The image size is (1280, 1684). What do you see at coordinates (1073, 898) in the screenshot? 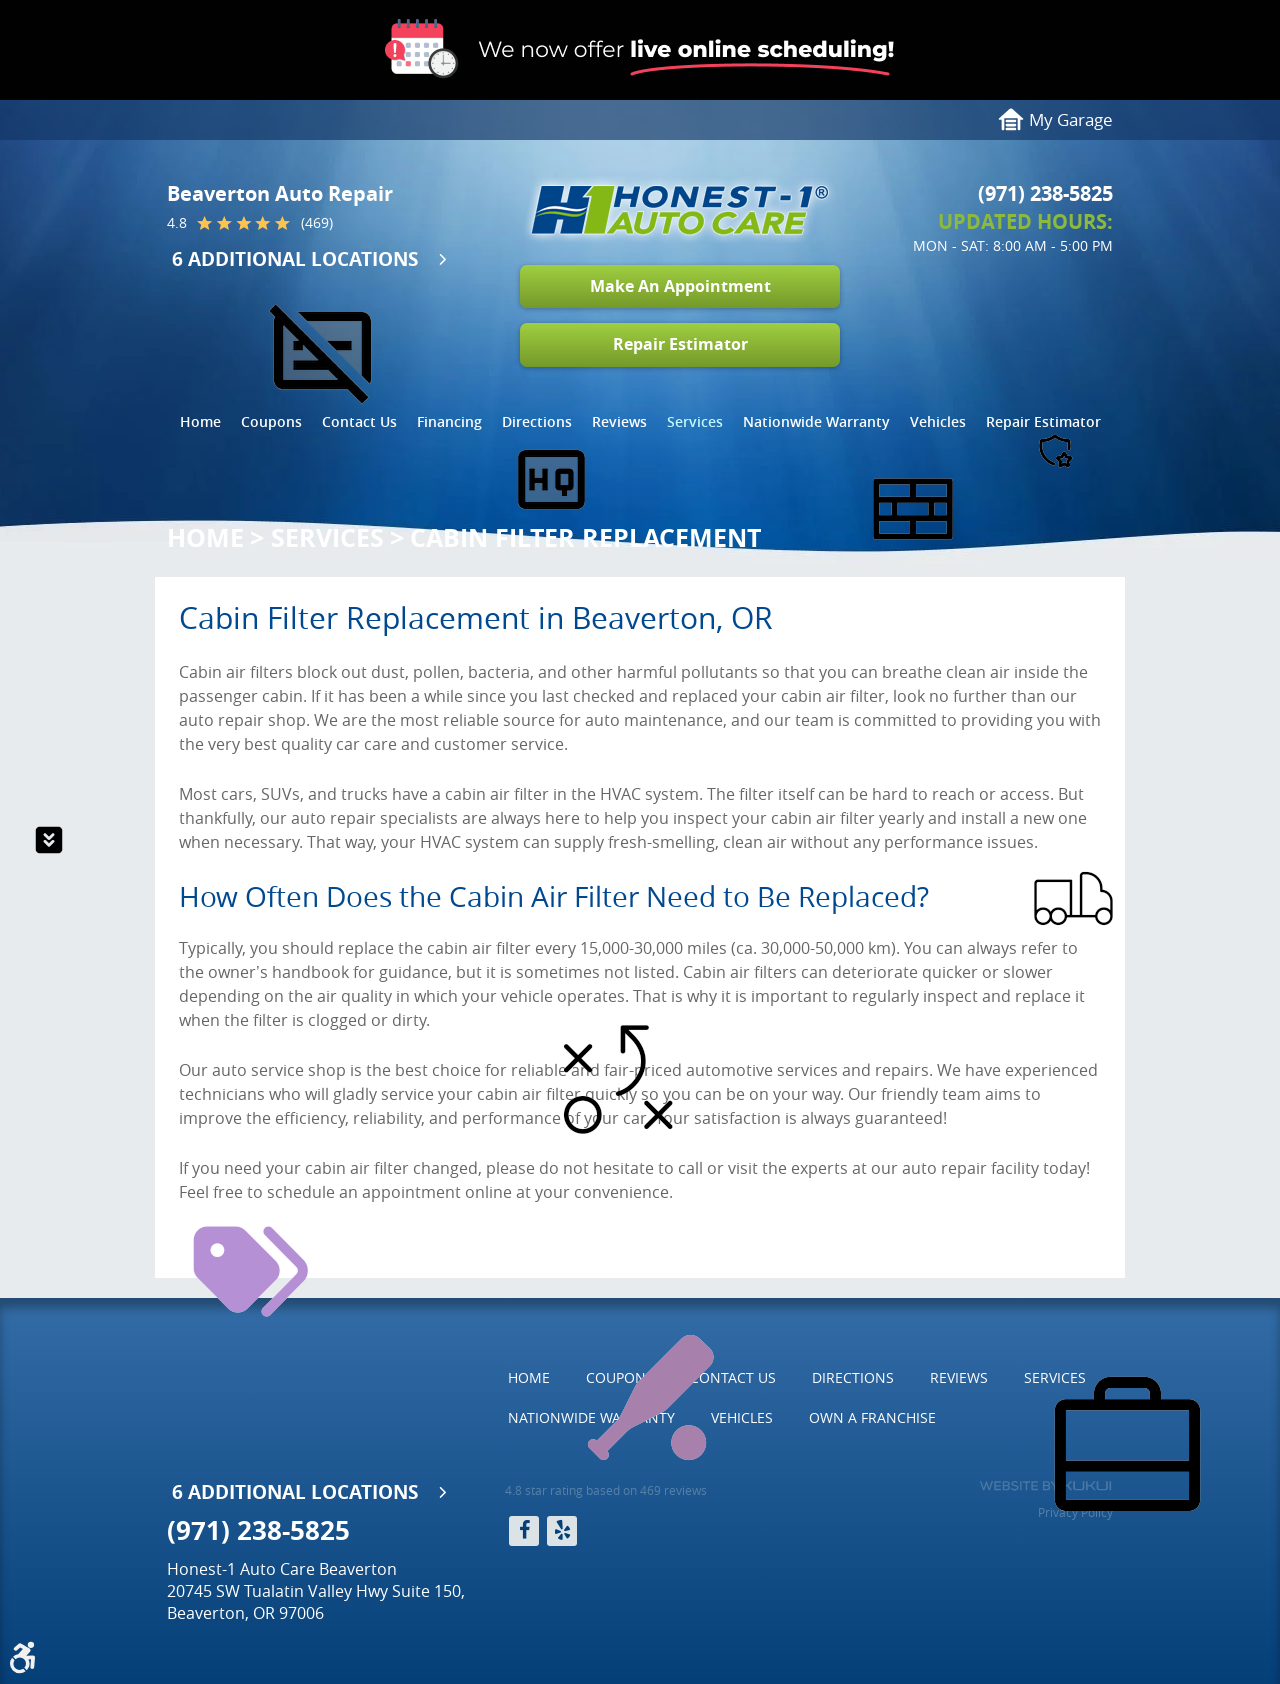
I see `view shipping or delivery status` at bounding box center [1073, 898].